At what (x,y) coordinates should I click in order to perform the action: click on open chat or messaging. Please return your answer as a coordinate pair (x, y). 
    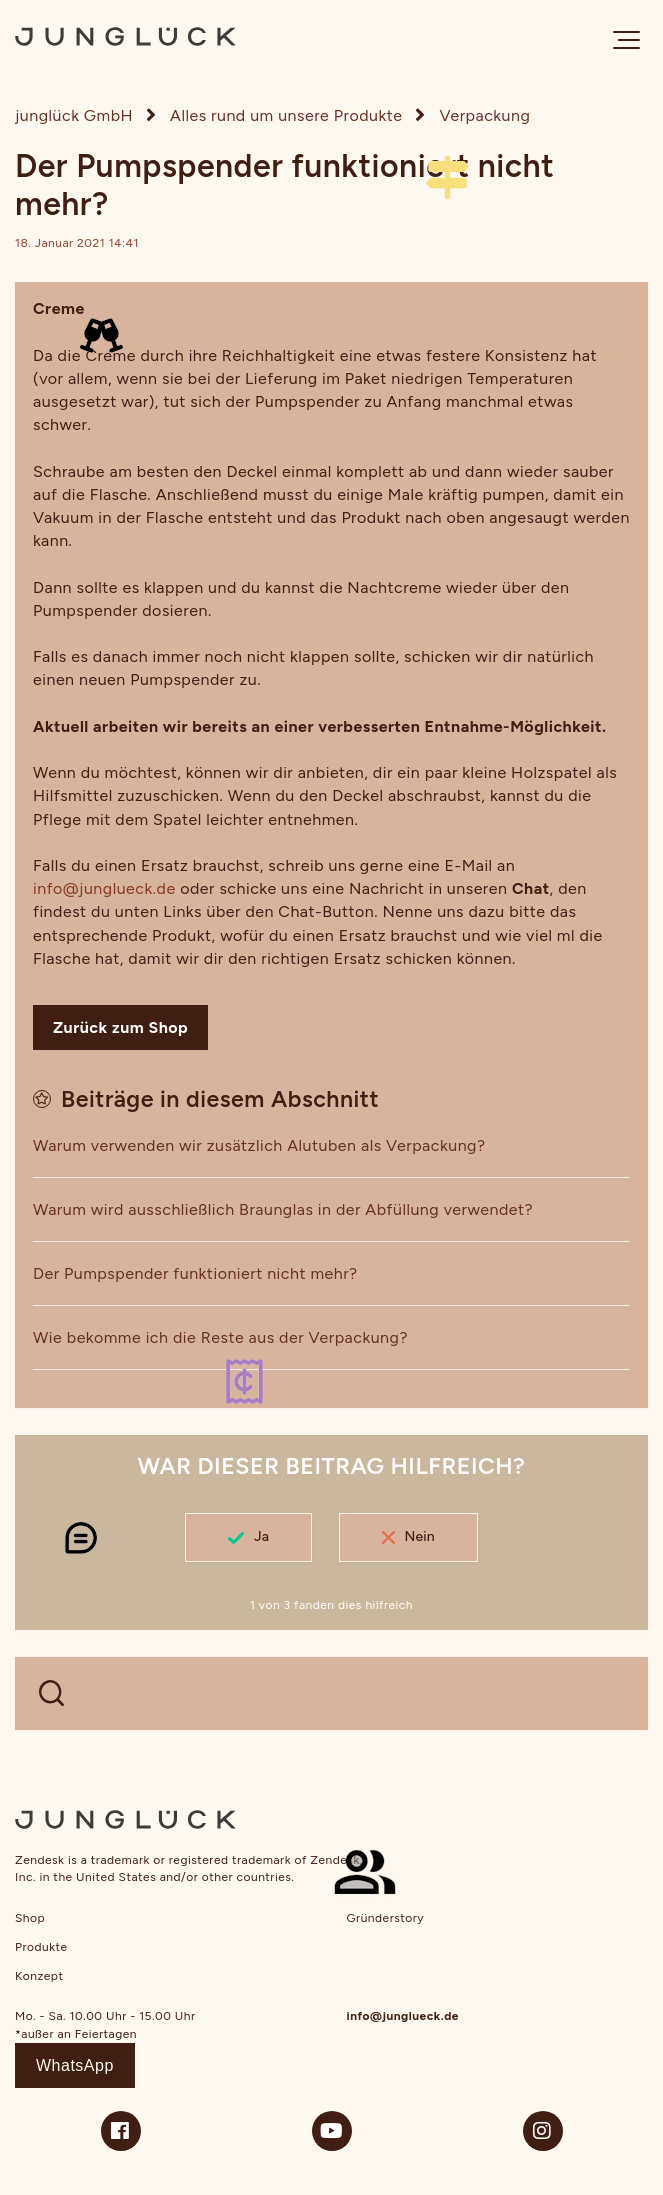
    Looking at the image, I should click on (80, 1538).